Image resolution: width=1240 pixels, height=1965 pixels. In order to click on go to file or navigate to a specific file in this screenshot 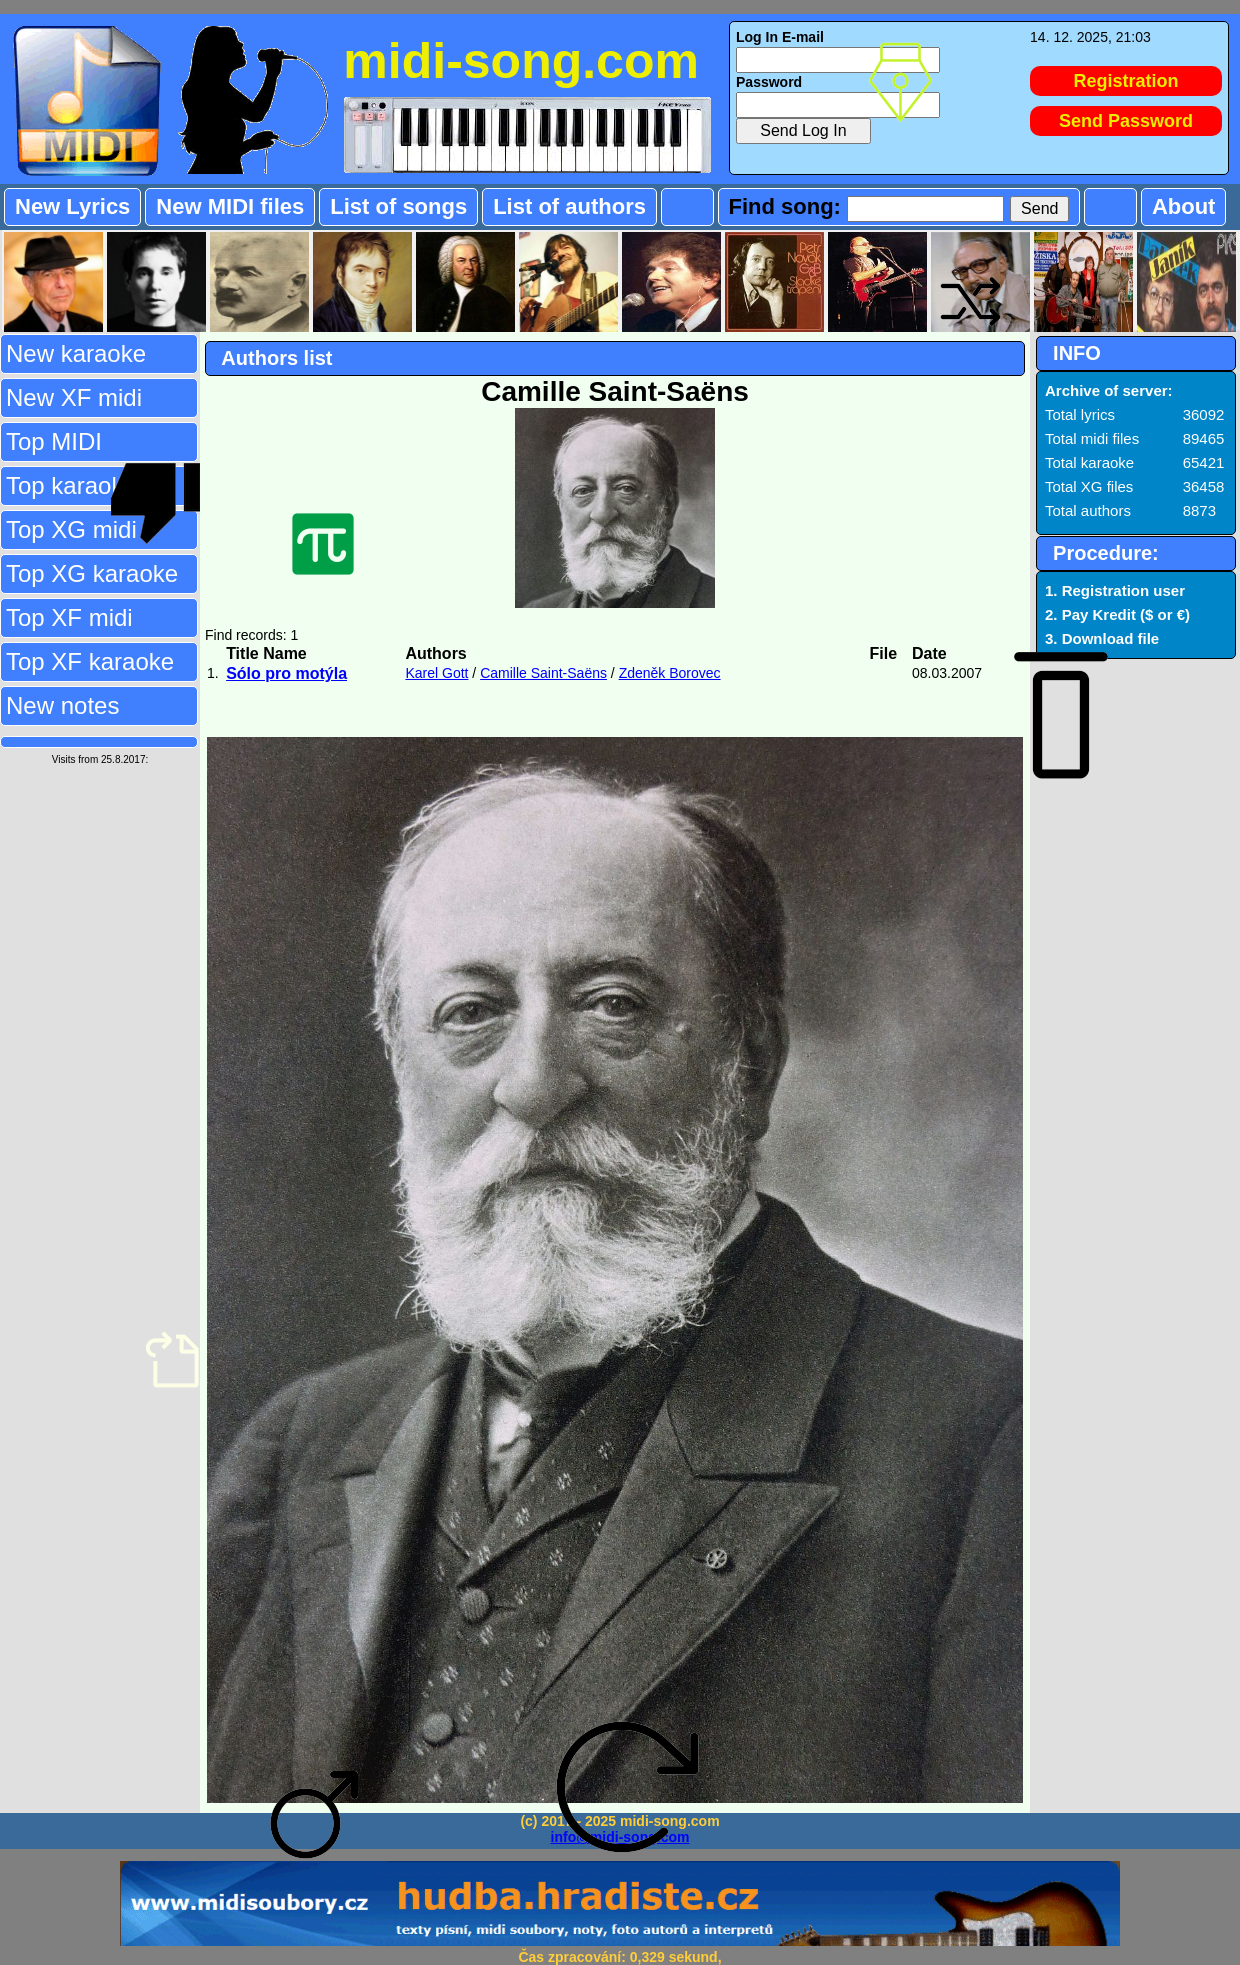, I will do `click(176, 1361)`.